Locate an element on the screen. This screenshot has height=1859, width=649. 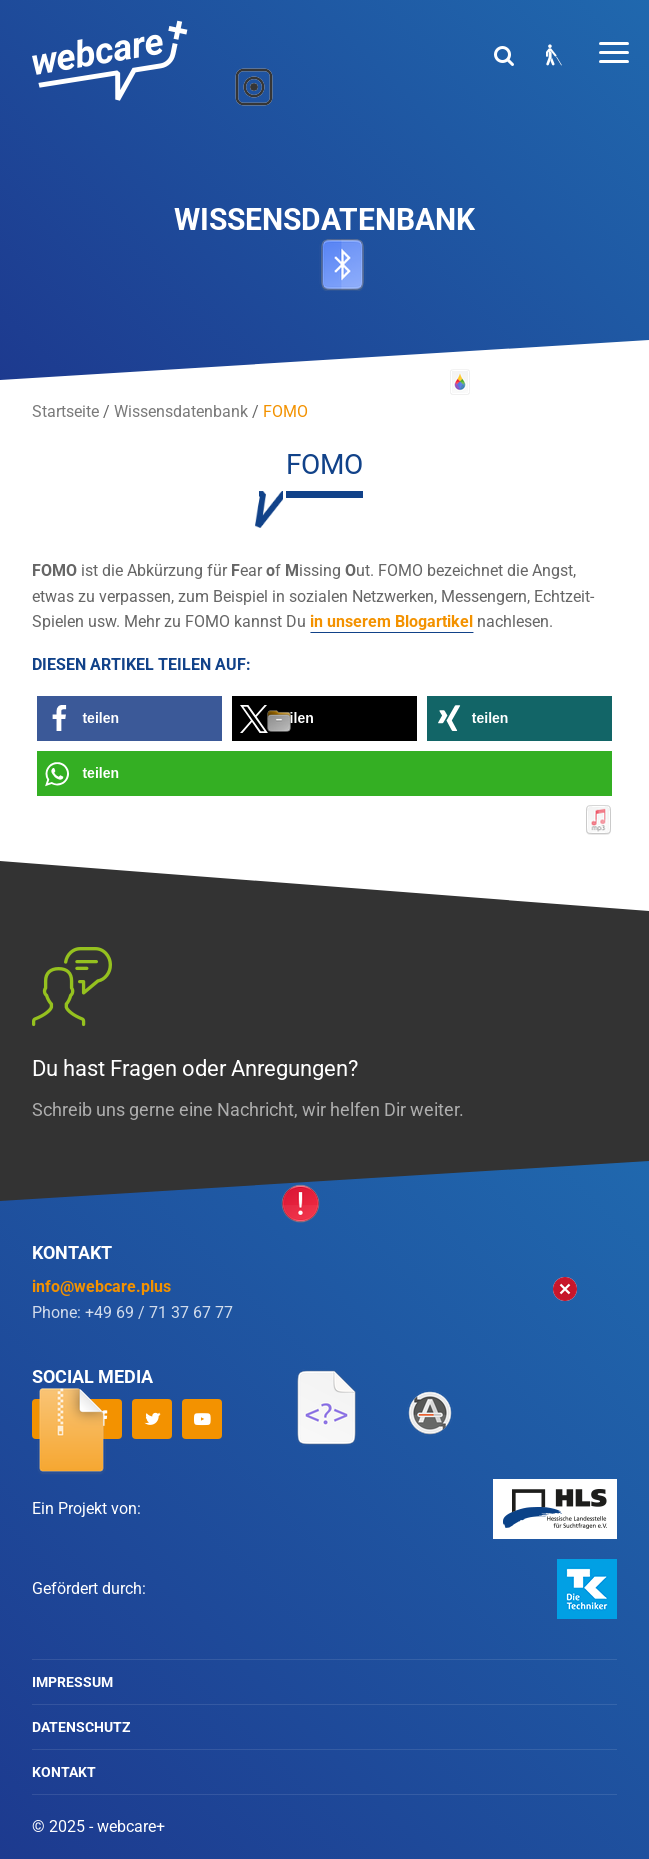
open the update manager application is located at coordinates (430, 1413).